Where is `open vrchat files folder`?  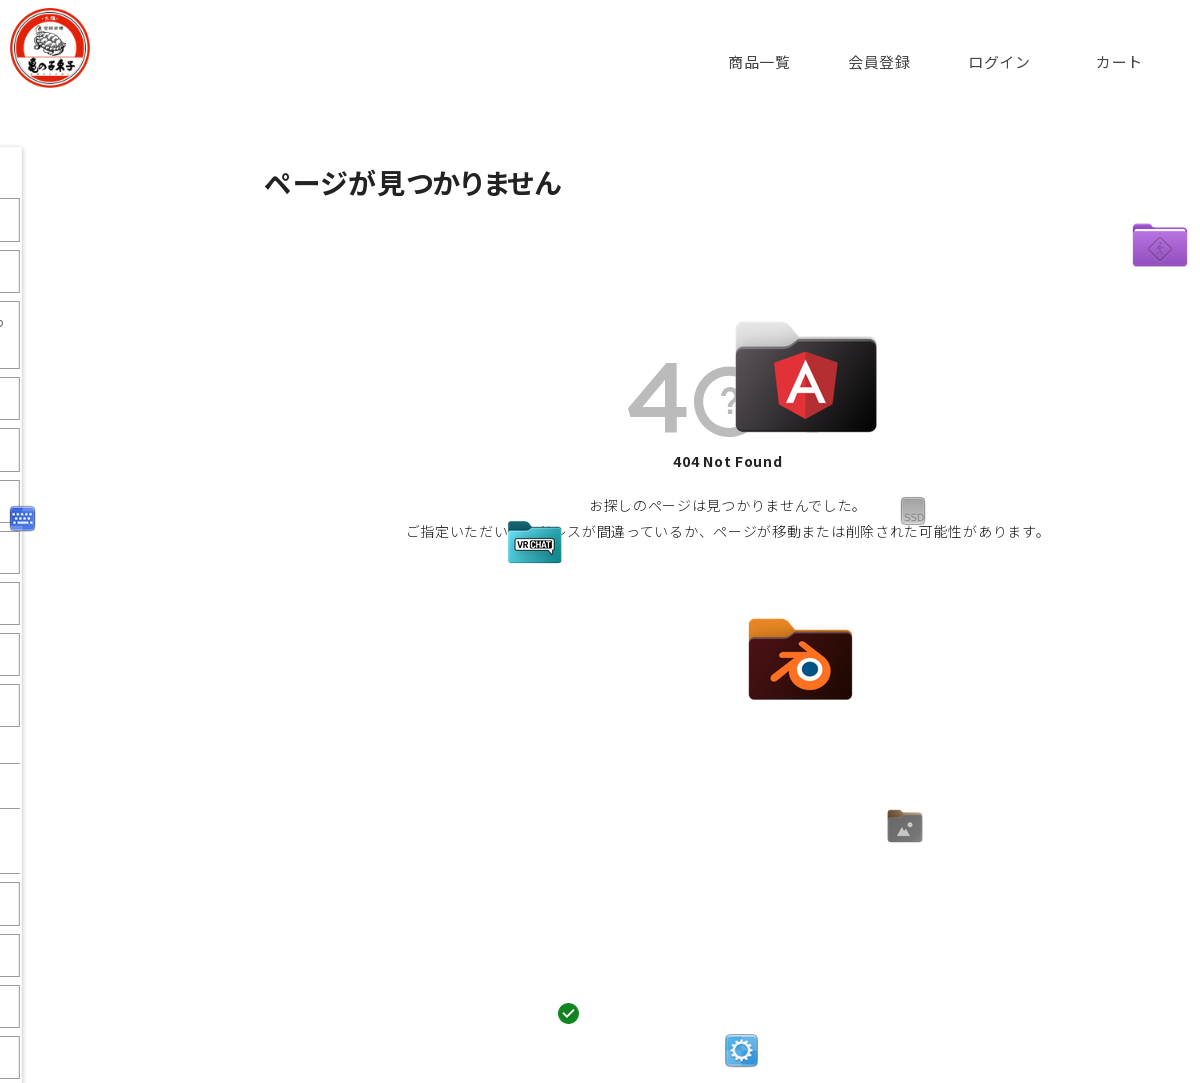
open vrchat files folder is located at coordinates (534, 543).